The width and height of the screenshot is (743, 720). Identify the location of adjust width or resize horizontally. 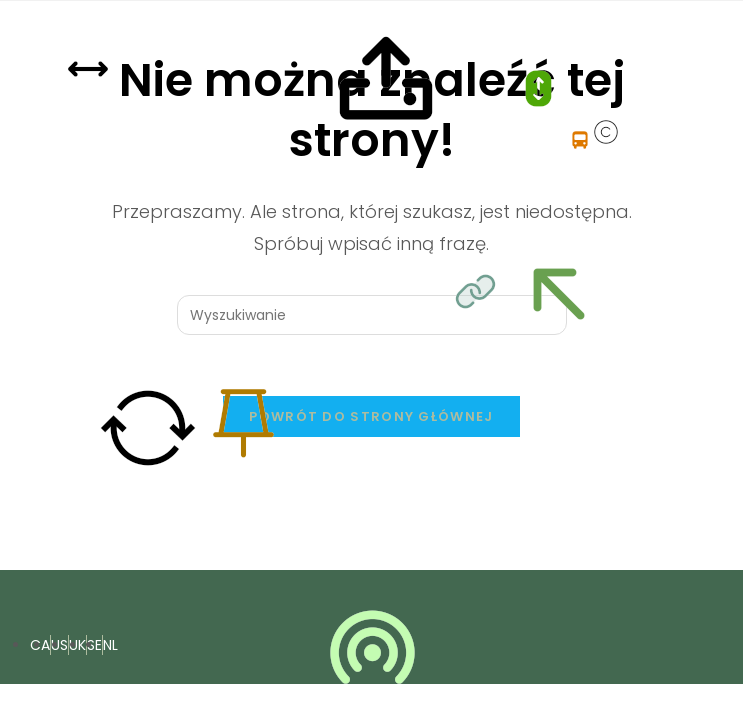
(88, 69).